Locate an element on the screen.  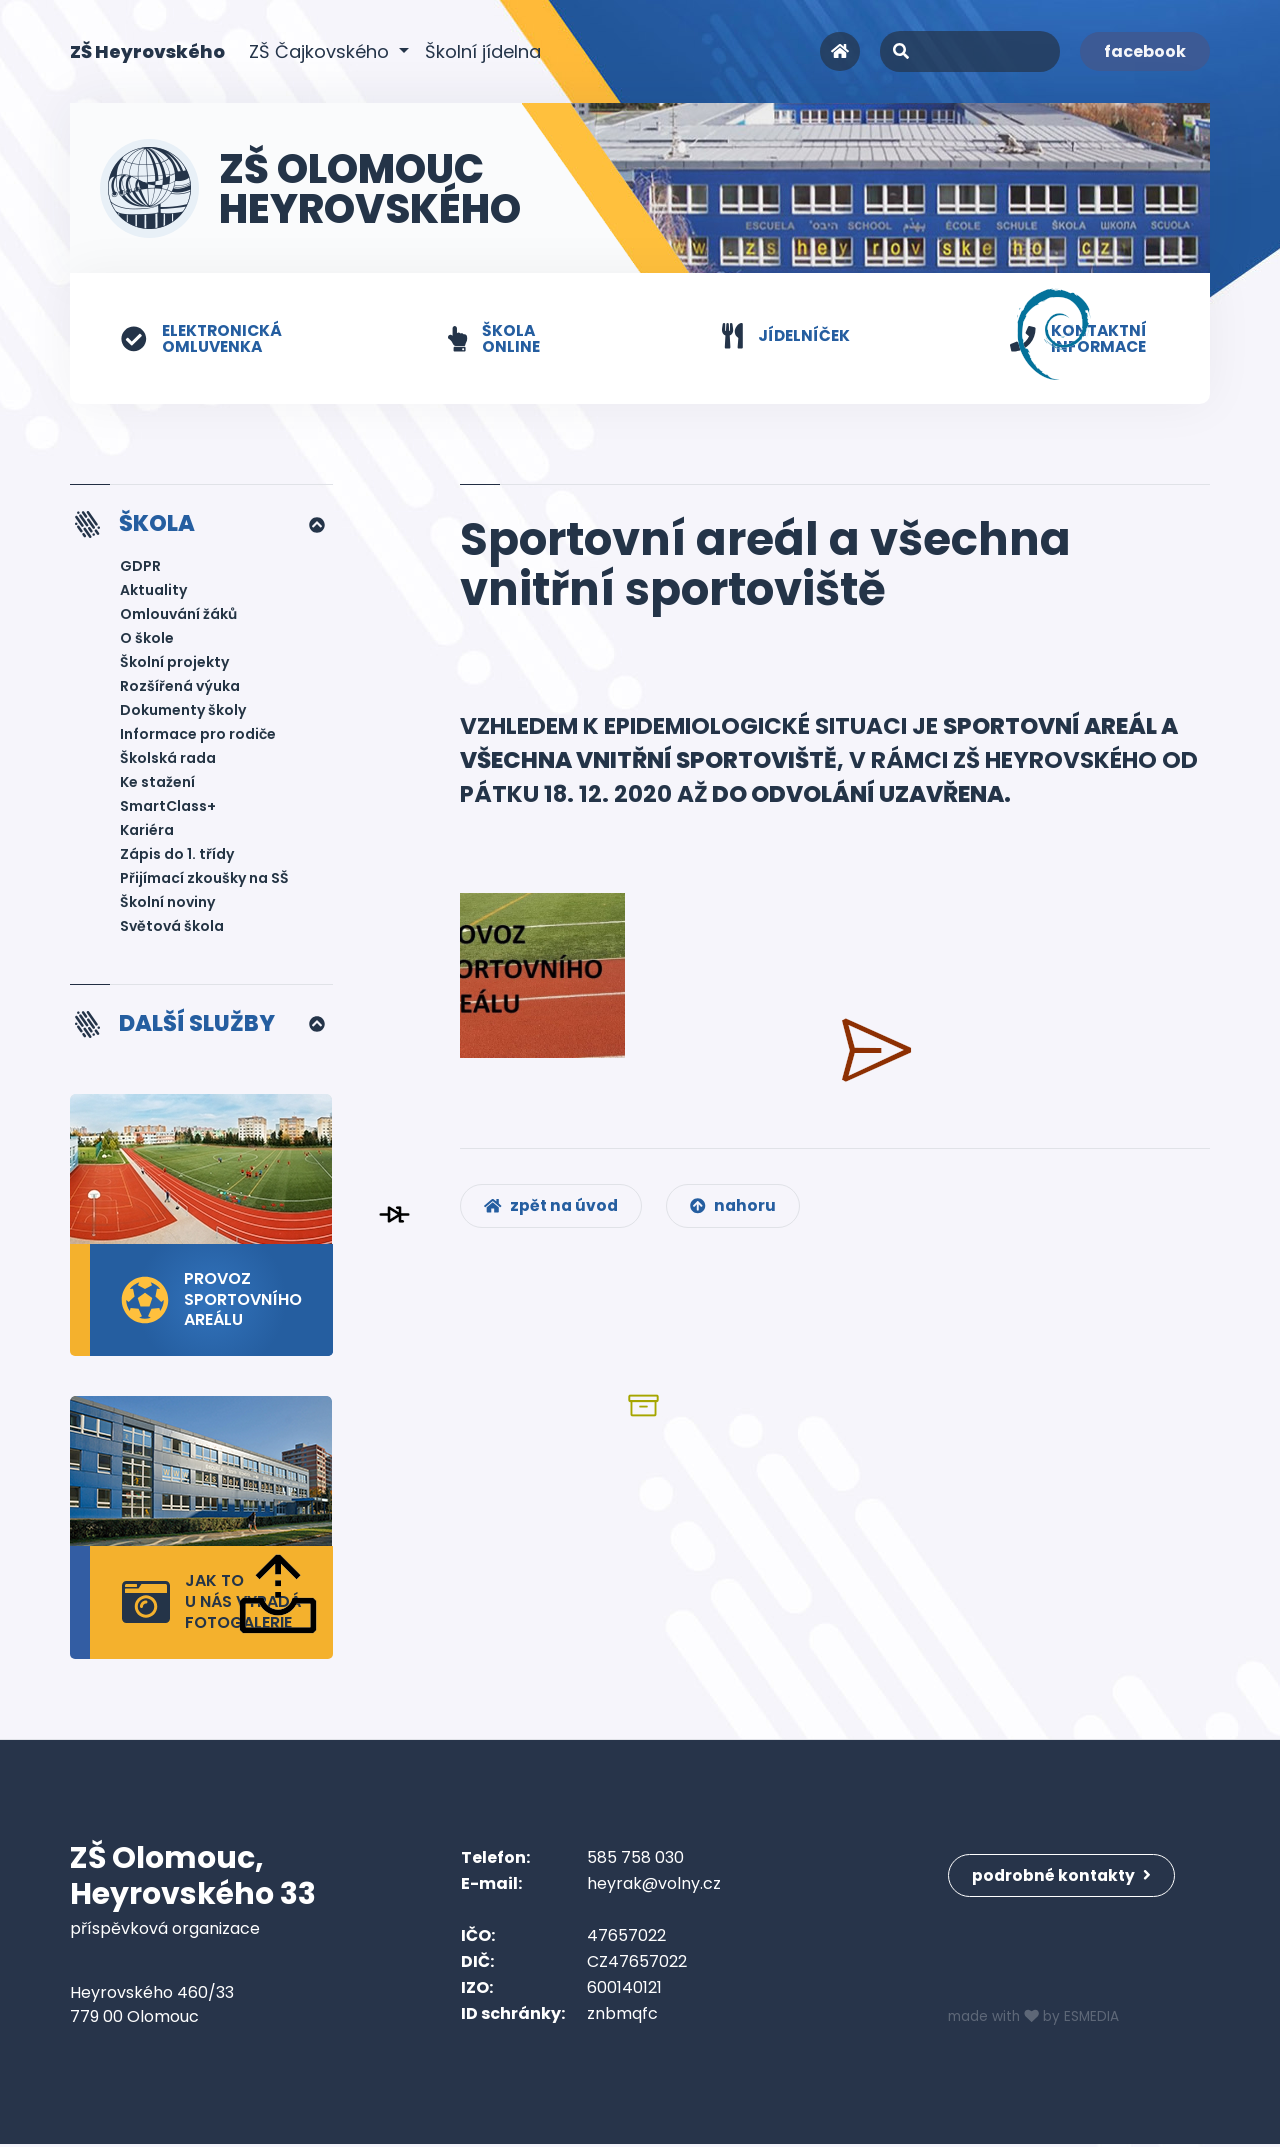
apply stashed changes to your working branch is located at coordinates (281, 1592).